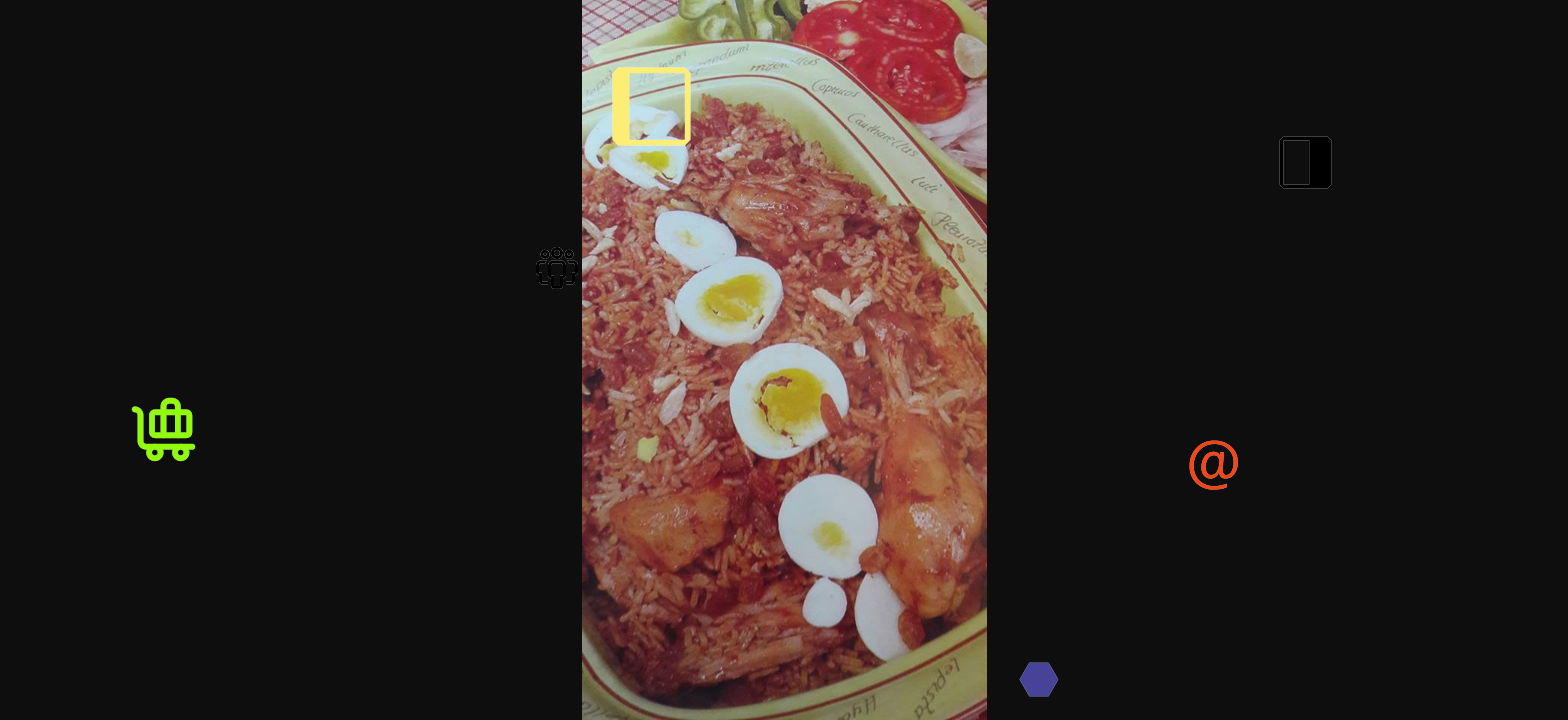  I want to click on toggle the right sidebar panel, so click(1305, 162).